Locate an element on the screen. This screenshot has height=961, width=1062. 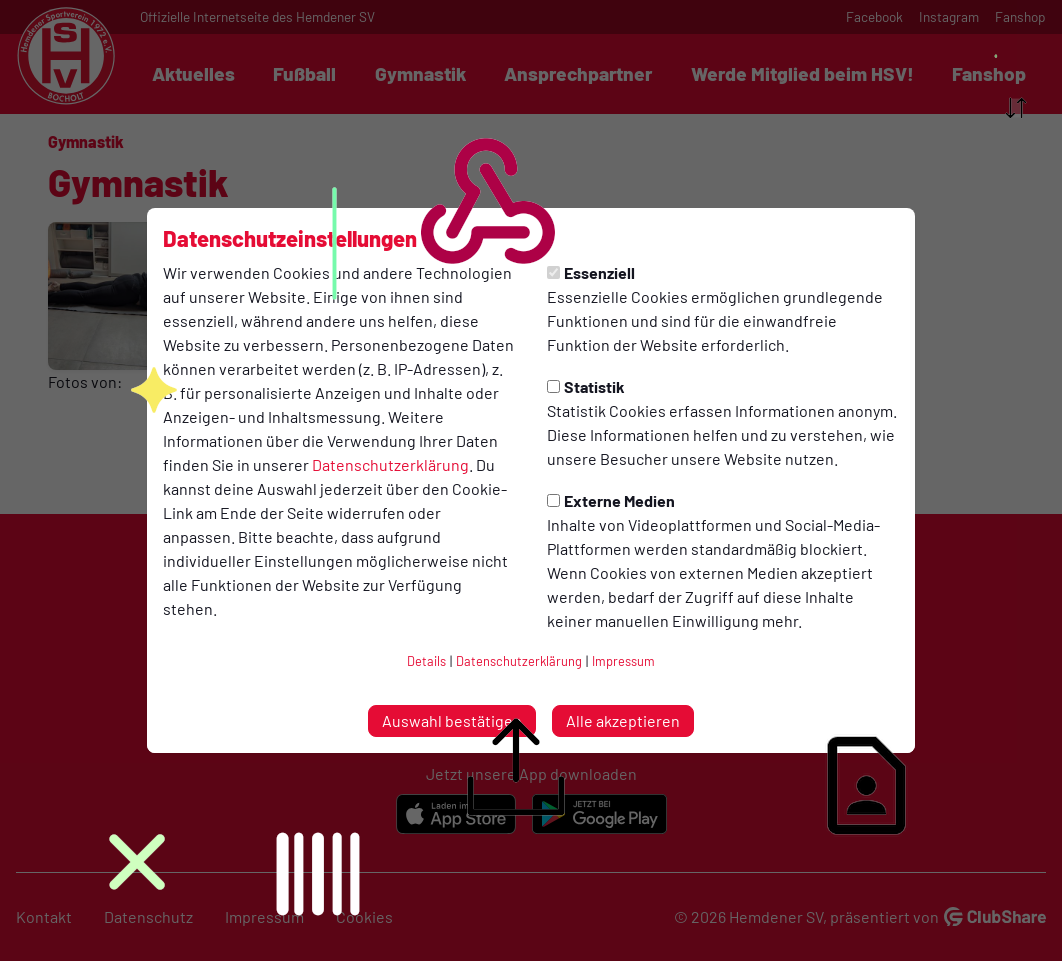
upload a file or document is located at coordinates (516, 771).